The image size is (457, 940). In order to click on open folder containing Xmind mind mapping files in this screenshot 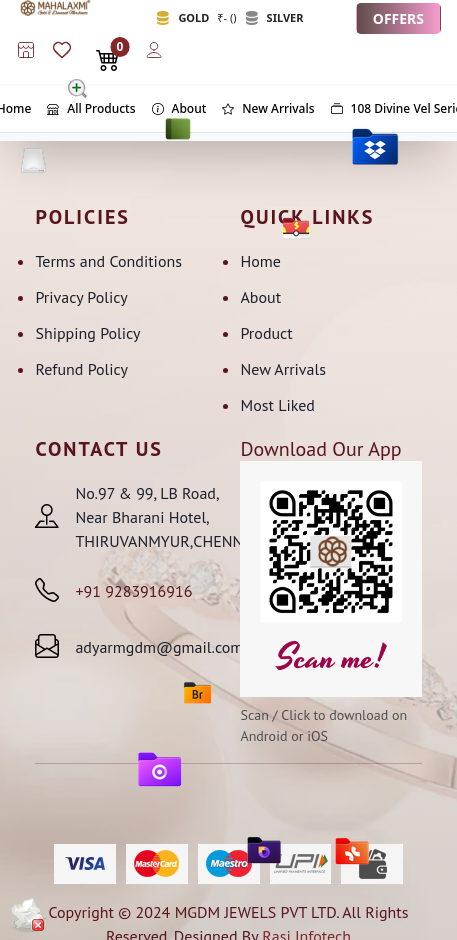, I will do `click(352, 852)`.